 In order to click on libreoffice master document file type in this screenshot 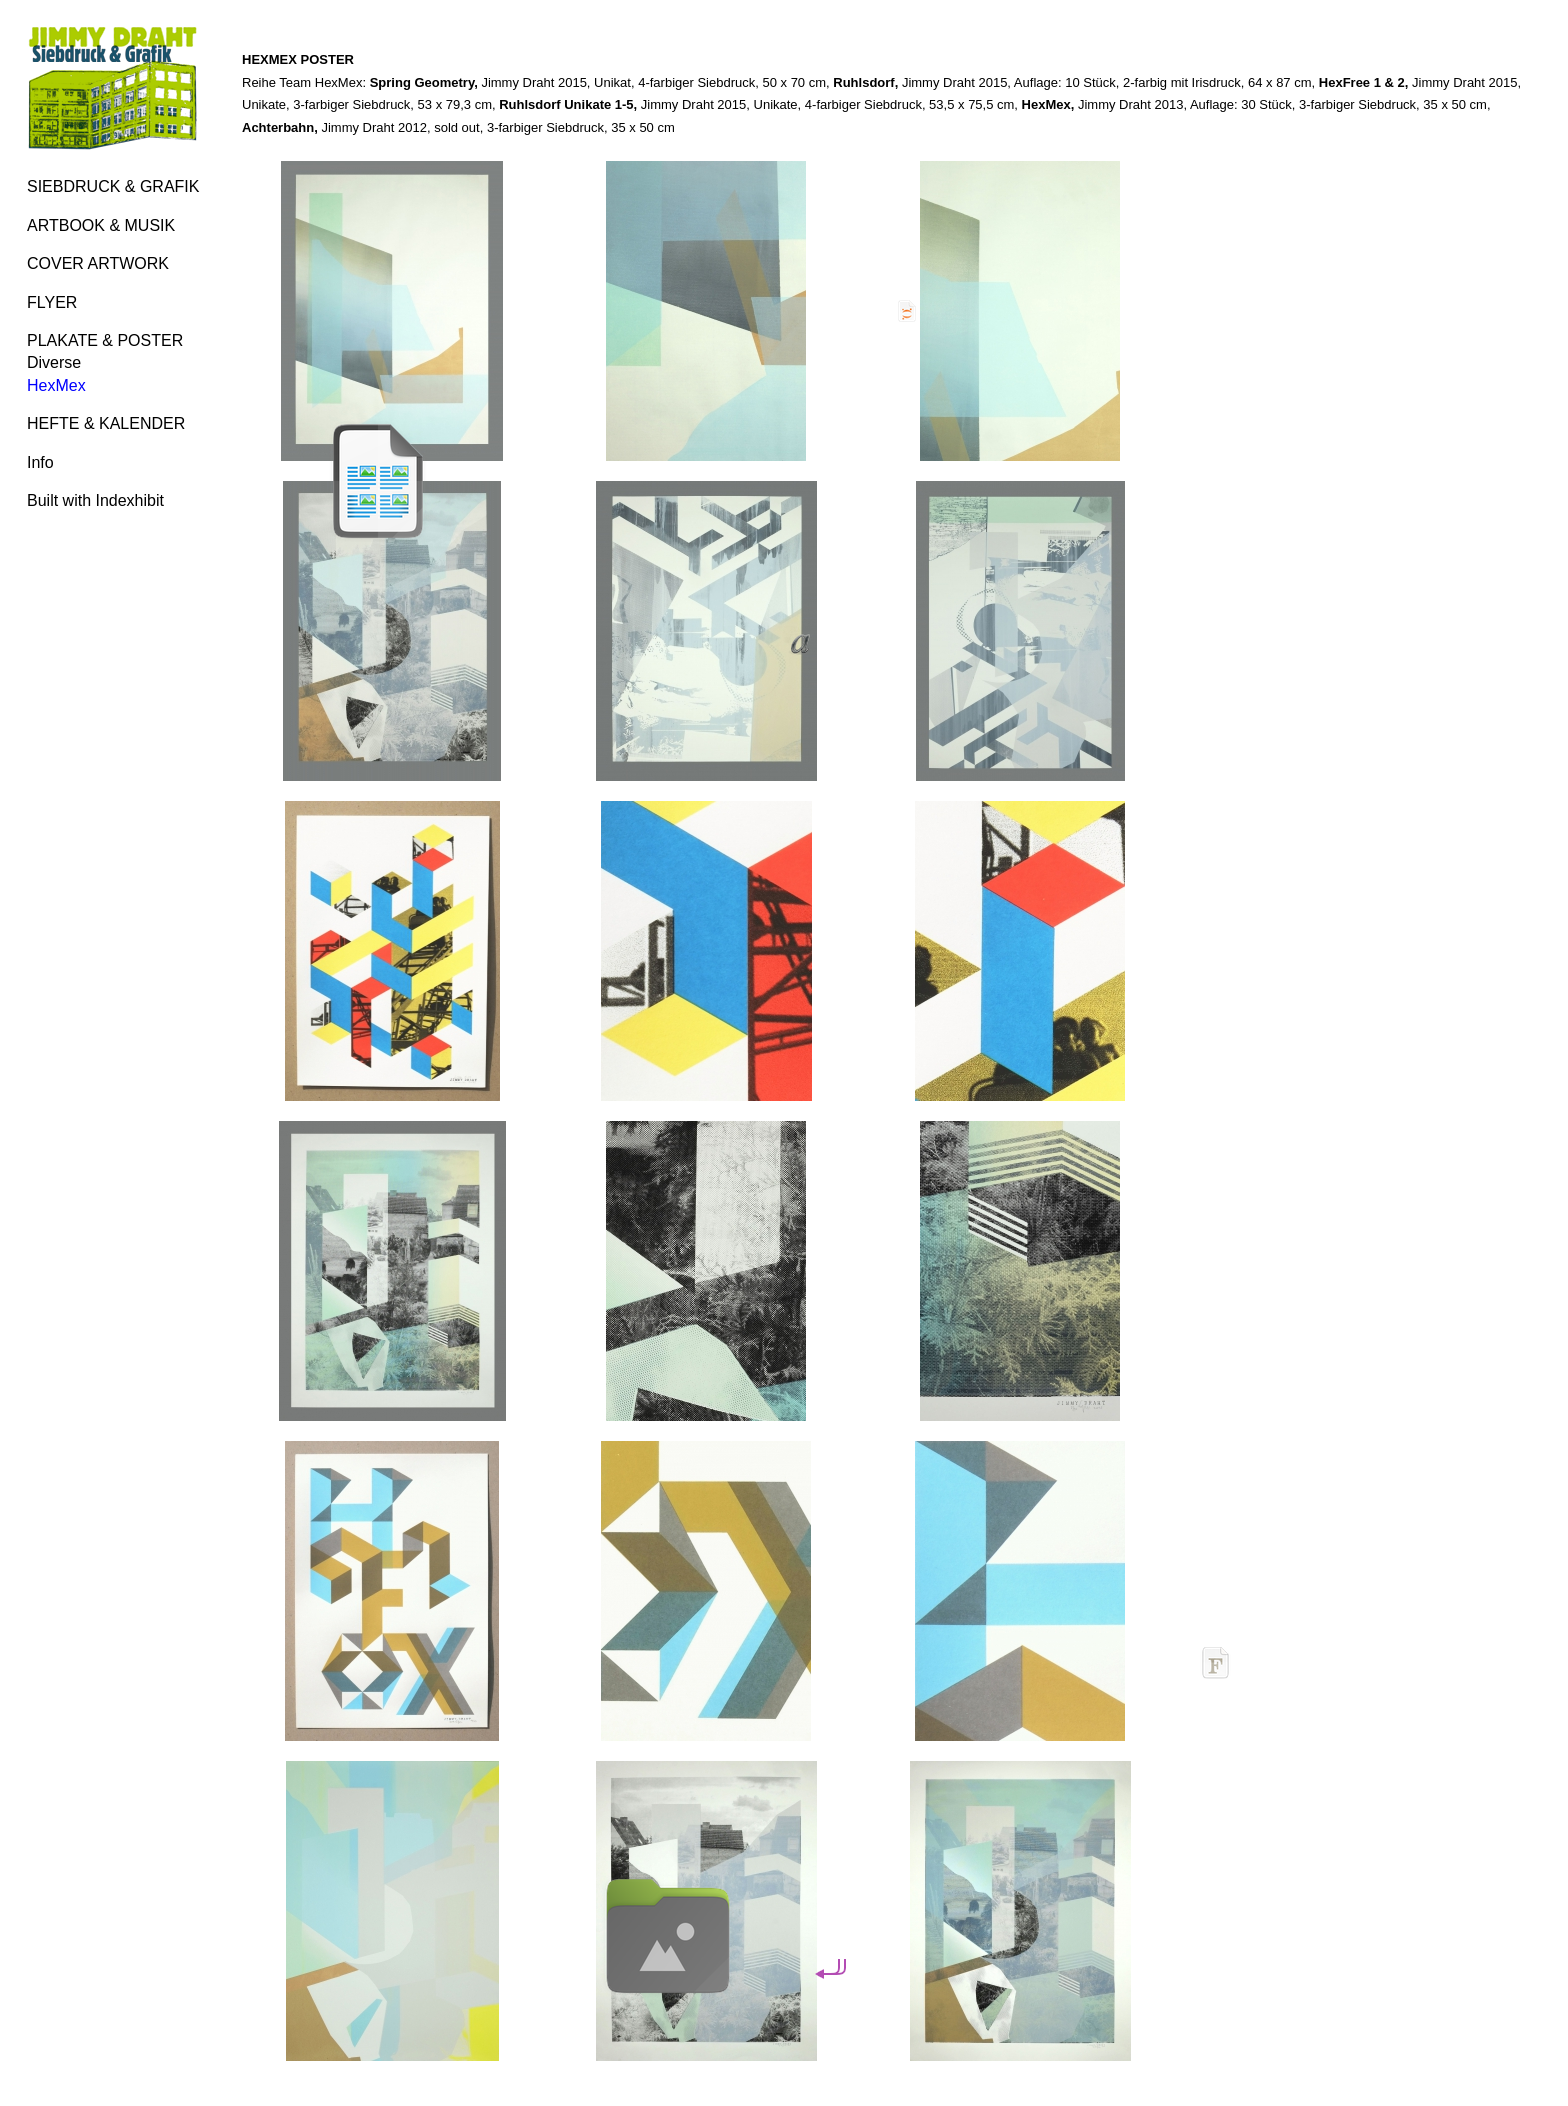, I will do `click(378, 481)`.